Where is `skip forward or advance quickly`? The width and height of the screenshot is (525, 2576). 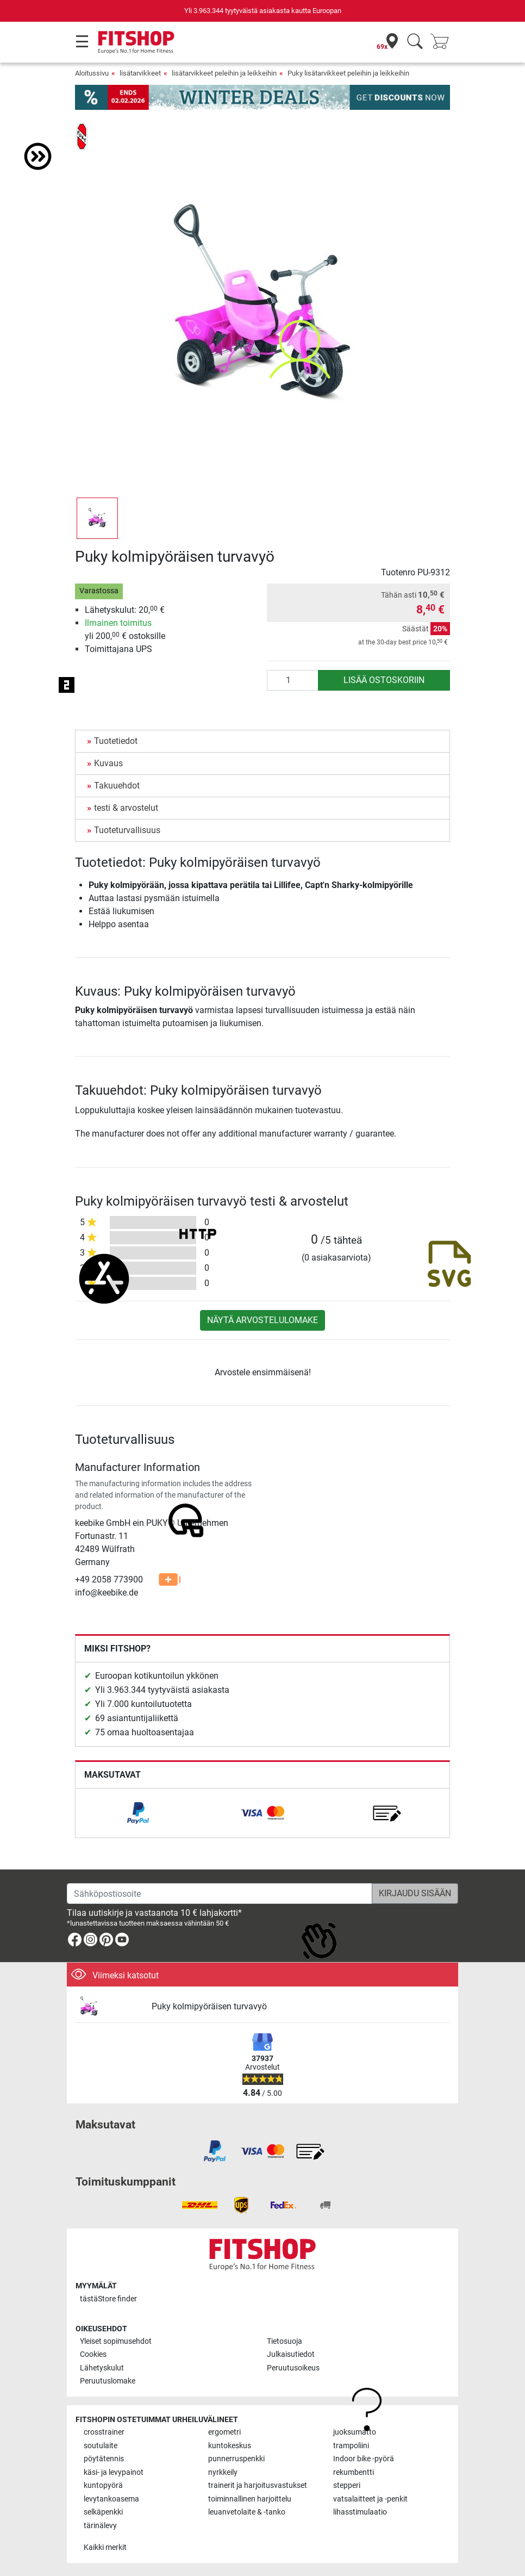
skip forward or advance quickly is located at coordinates (38, 156).